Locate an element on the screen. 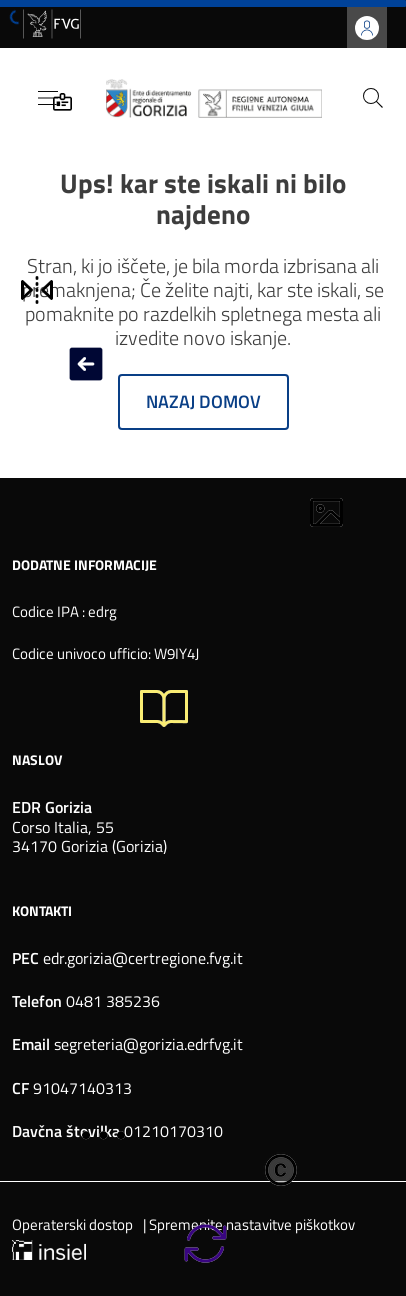 This screenshot has height=1296, width=406. mirror or flip content horizontally is located at coordinates (37, 290).